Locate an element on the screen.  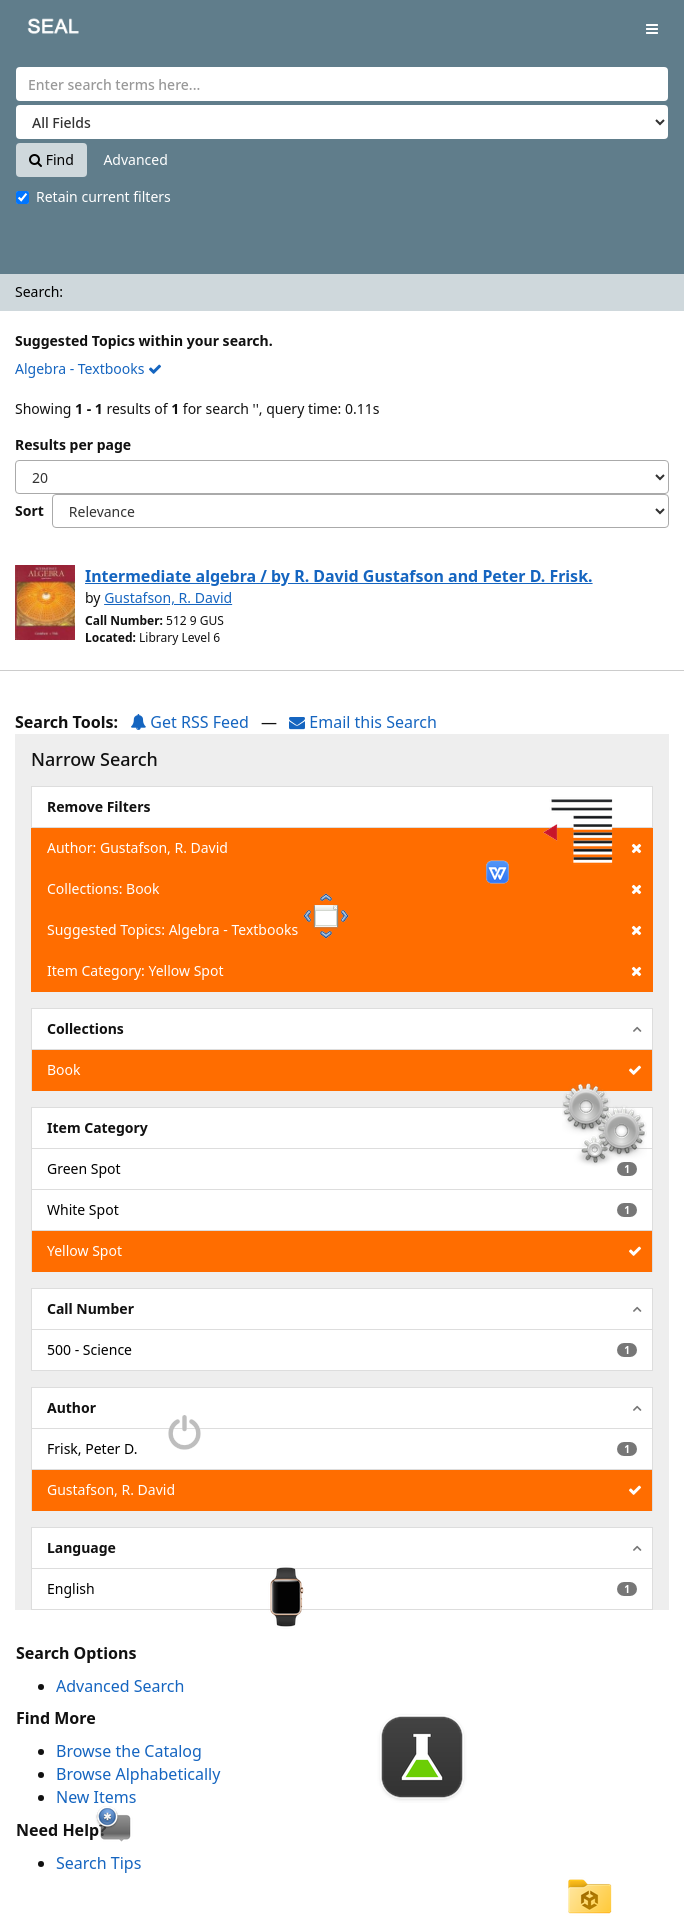
shut down or power off the device is located at coordinates (184, 1433).